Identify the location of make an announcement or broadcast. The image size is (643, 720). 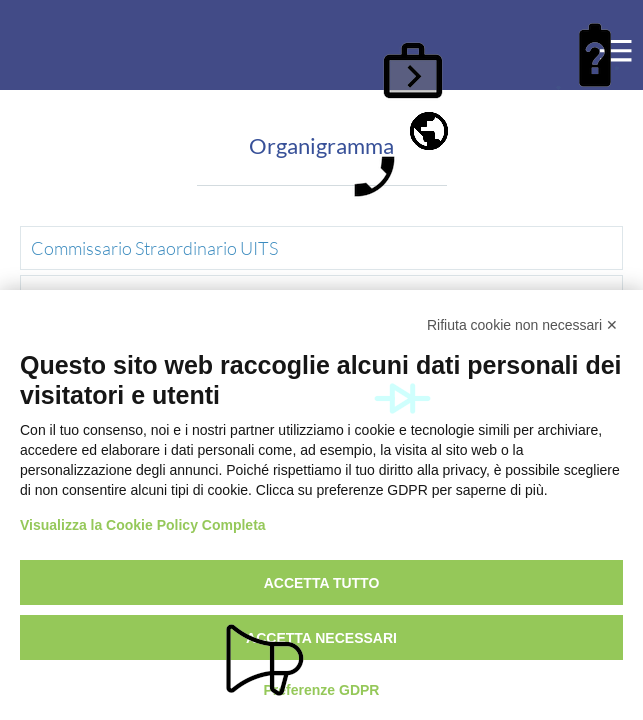
(260, 661).